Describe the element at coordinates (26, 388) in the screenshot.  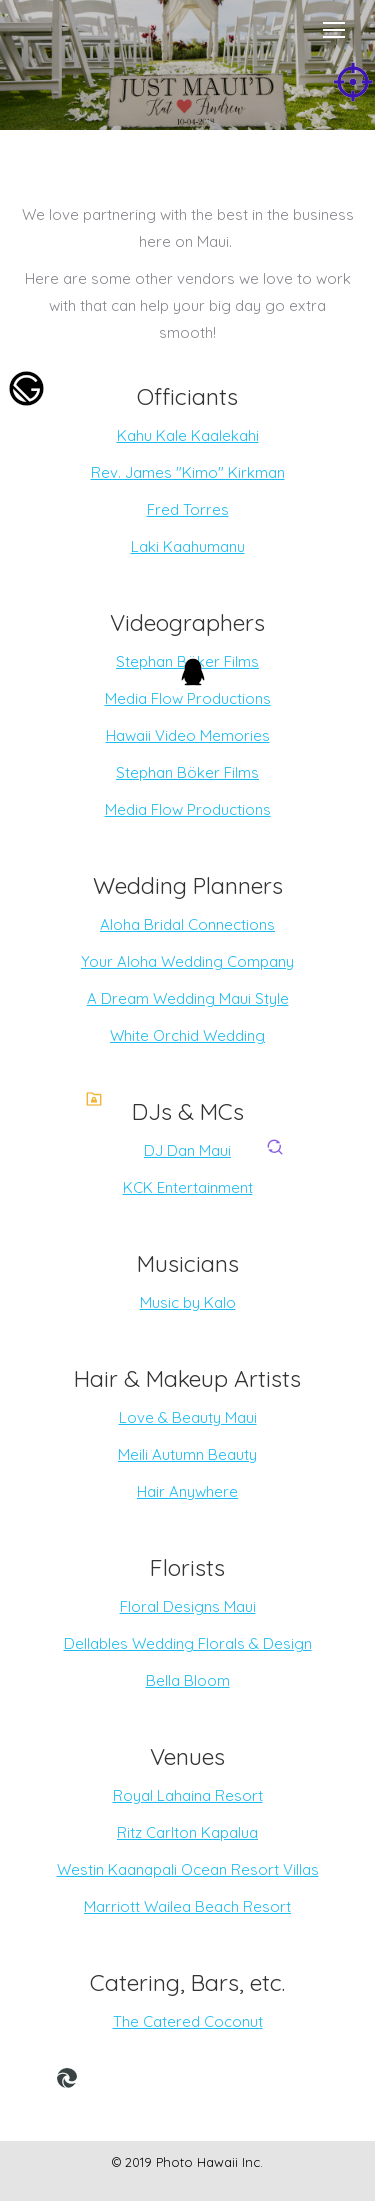
I see `Gatsby framework logo` at that location.